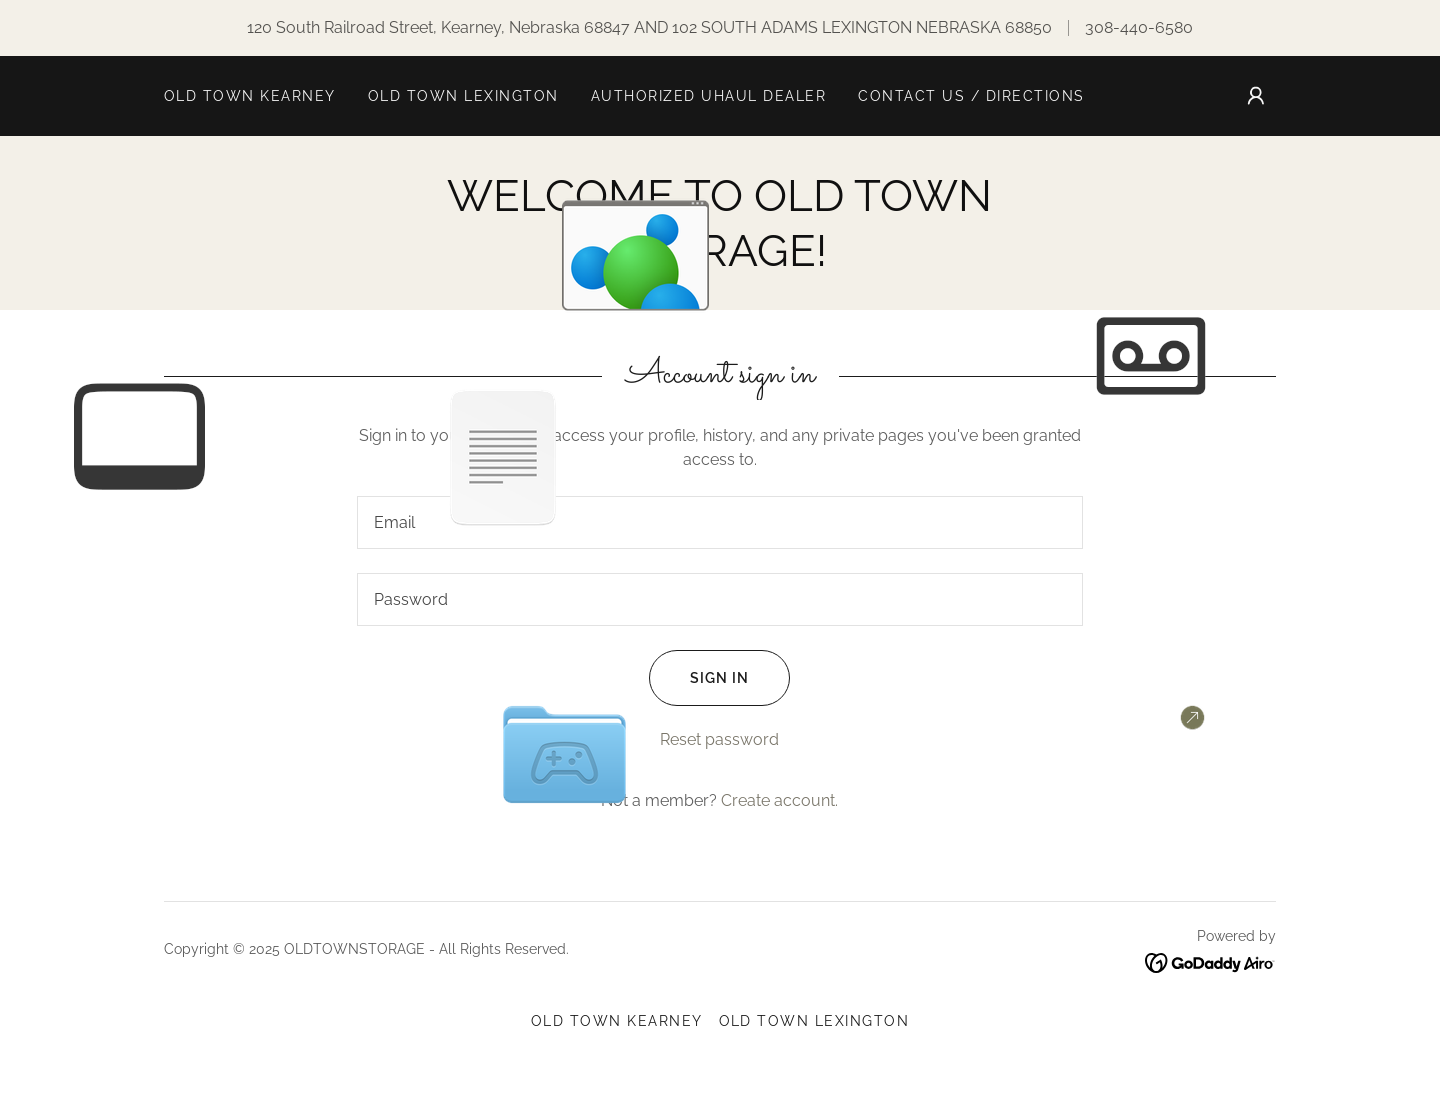 The height and width of the screenshot is (1093, 1440). What do you see at coordinates (139, 432) in the screenshot?
I see `open the photos or gallery app` at bounding box center [139, 432].